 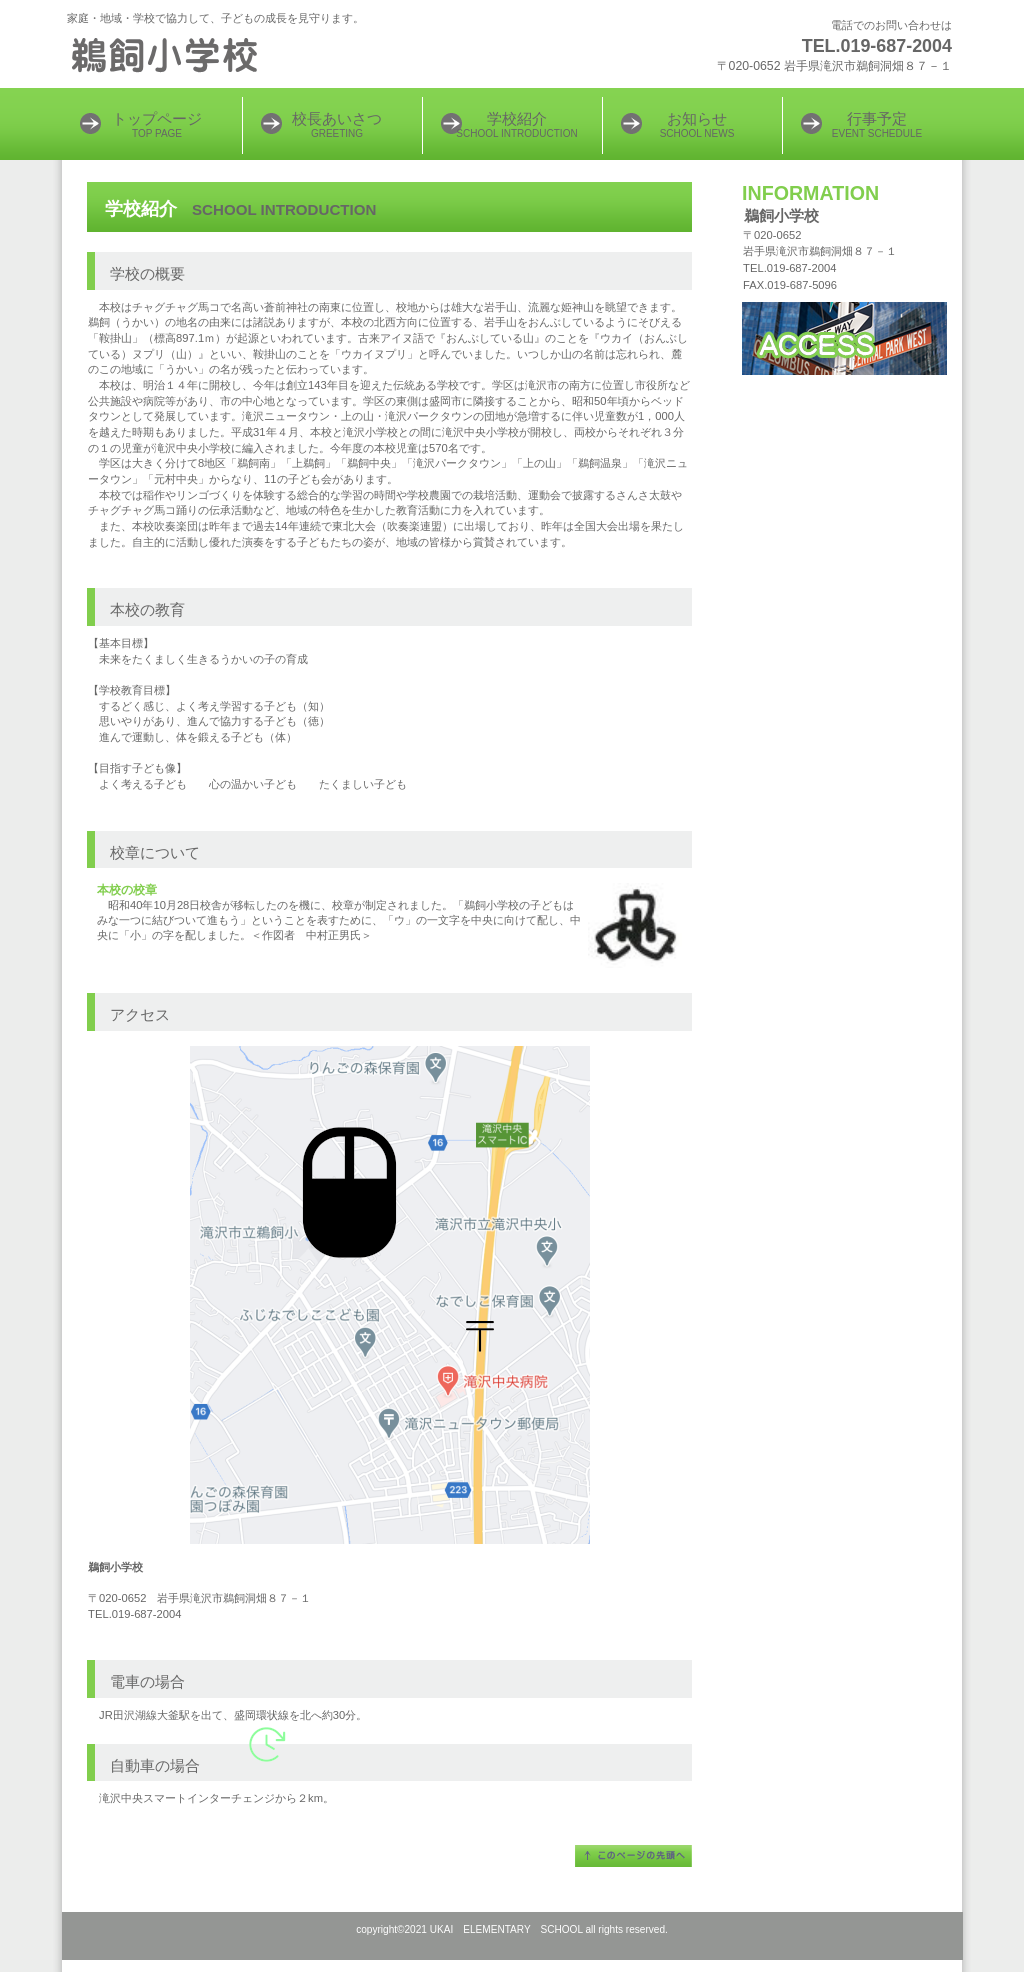 I want to click on indicates mouse input is available or required, so click(x=349, y=1192).